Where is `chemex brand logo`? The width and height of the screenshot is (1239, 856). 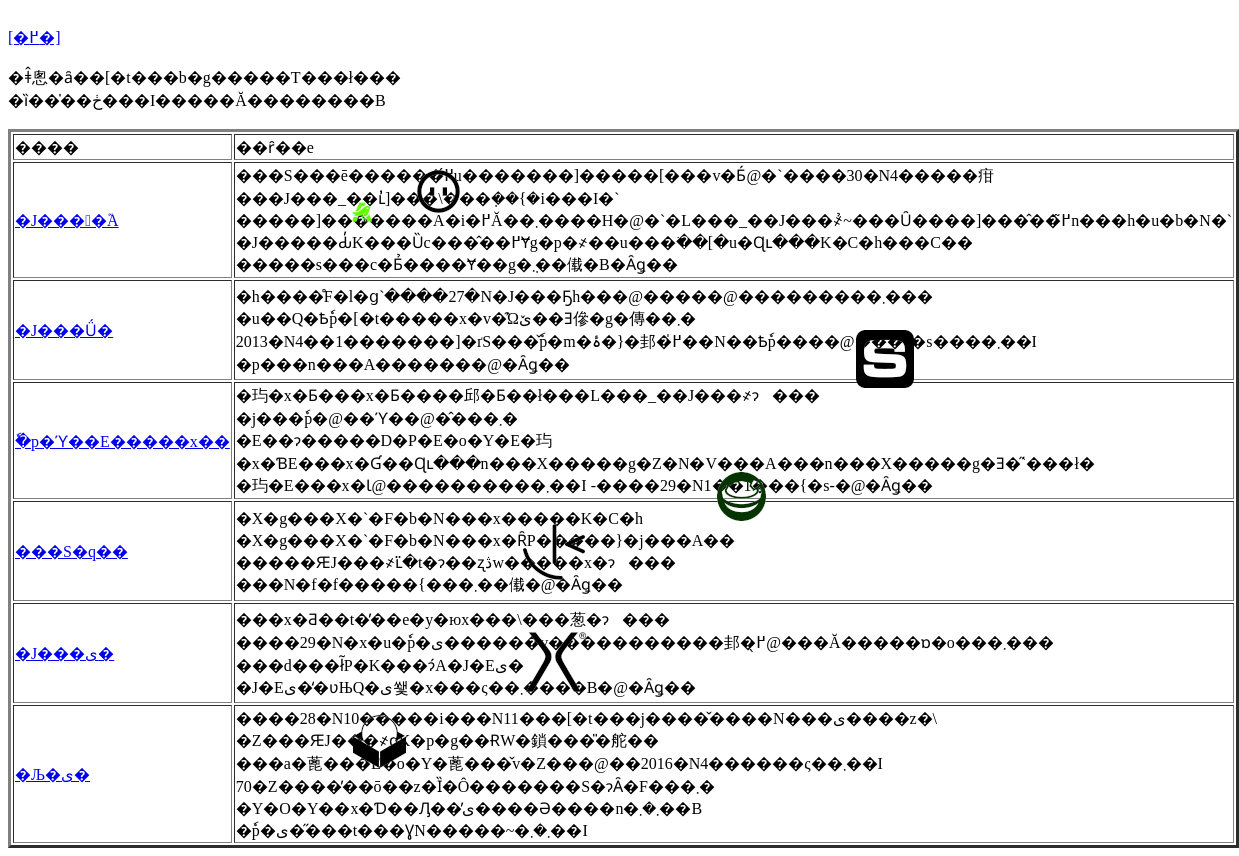
chemex brand logo is located at coordinates (556, 662).